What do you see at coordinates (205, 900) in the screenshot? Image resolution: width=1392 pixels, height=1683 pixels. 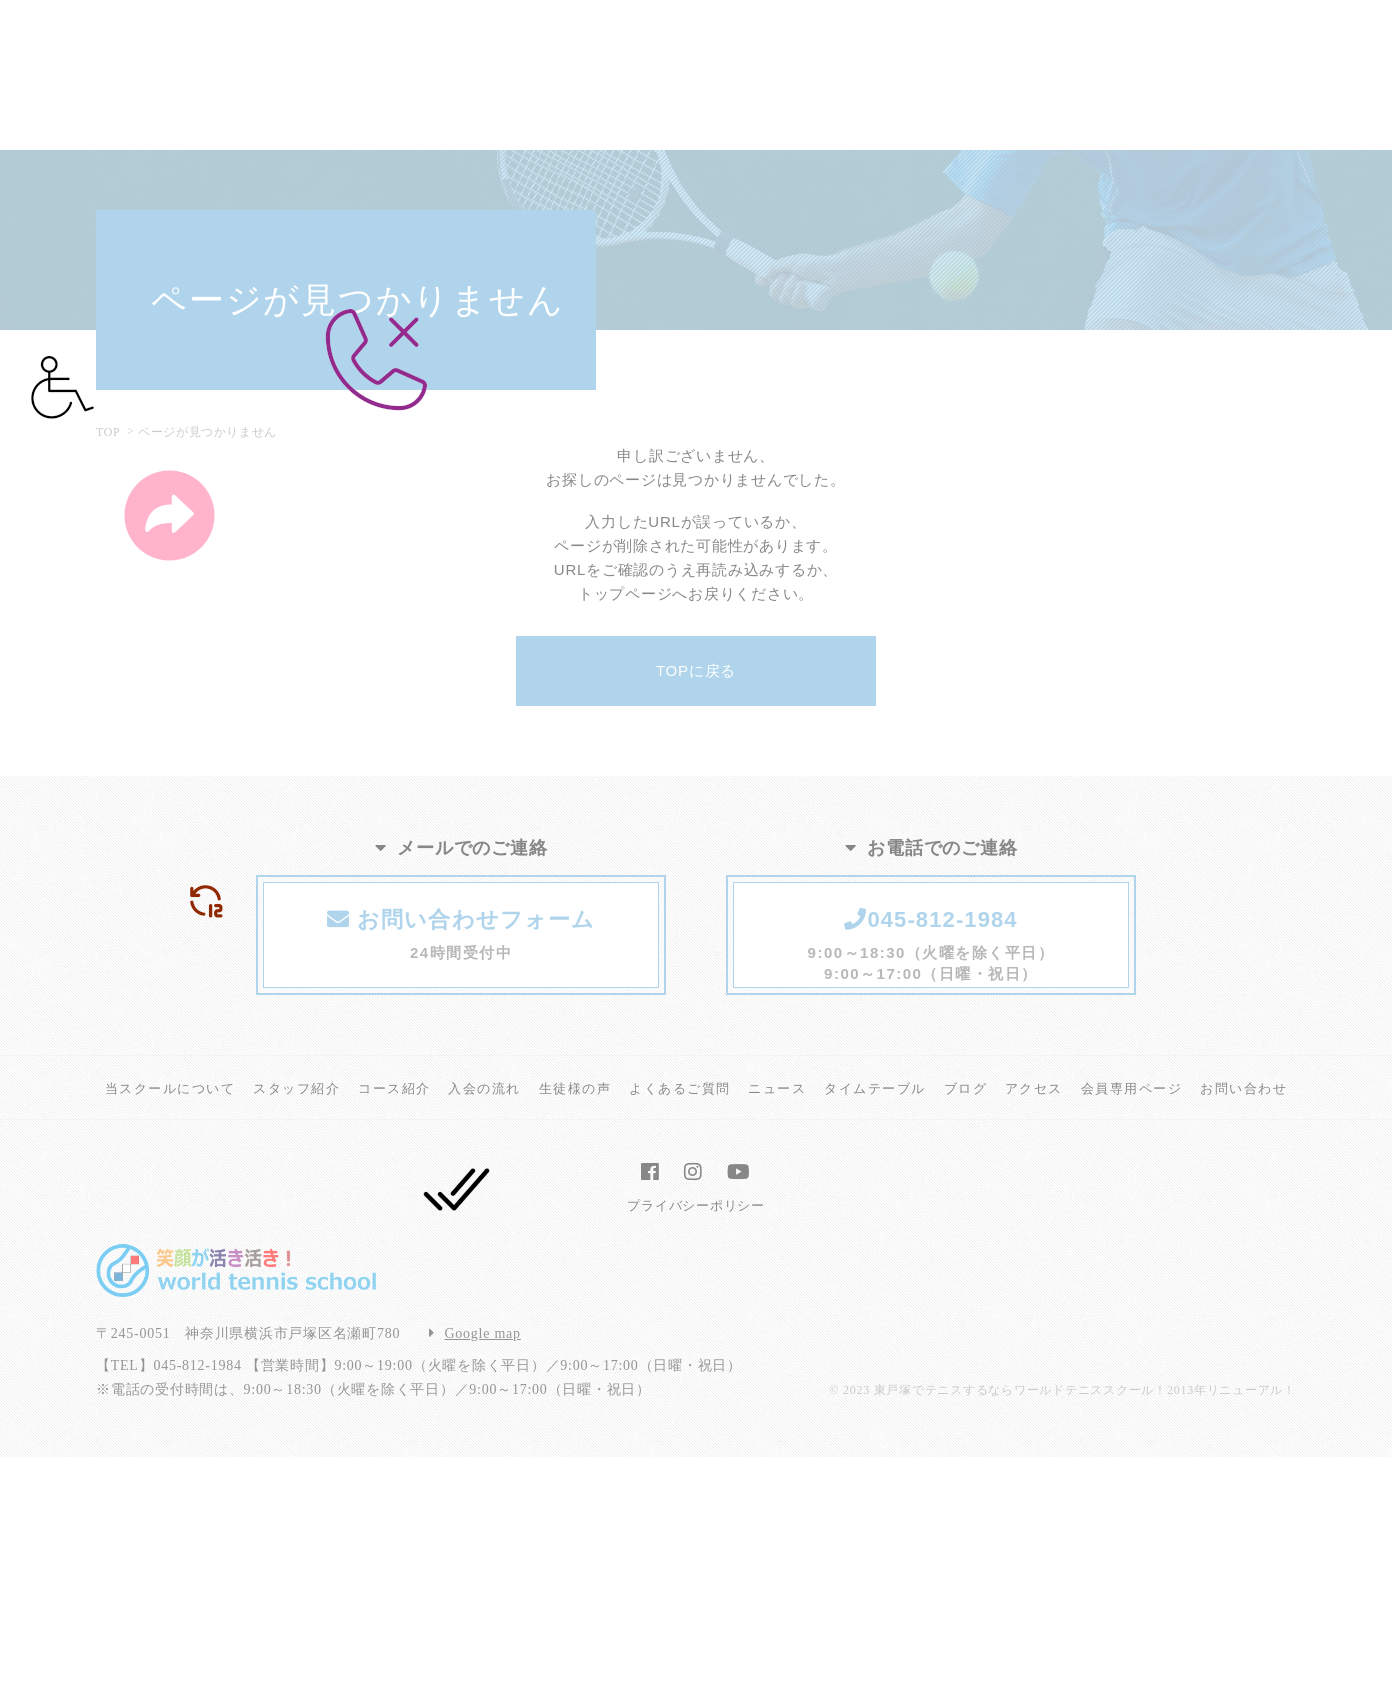 I see `switch to 12-hour time format` at bounding box center [205, 900].